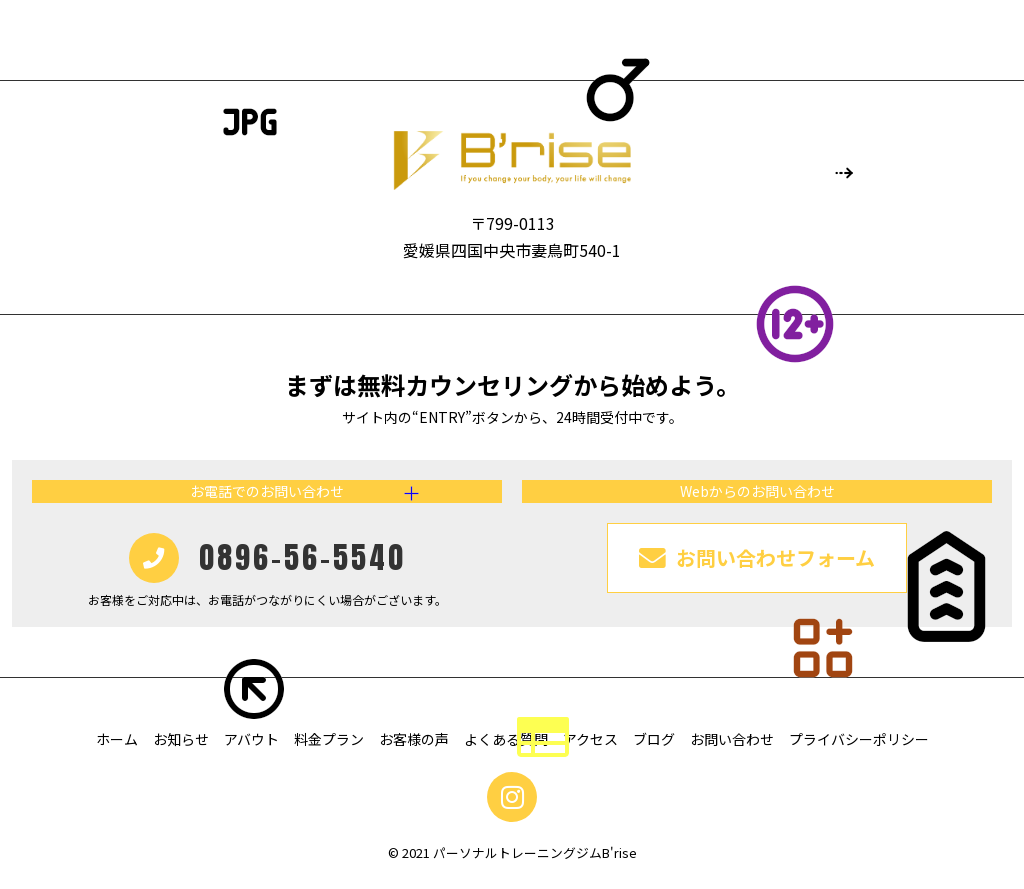 This screenshot has width=1024, height=889. I want to click on view data in table format, so click(543, 737).